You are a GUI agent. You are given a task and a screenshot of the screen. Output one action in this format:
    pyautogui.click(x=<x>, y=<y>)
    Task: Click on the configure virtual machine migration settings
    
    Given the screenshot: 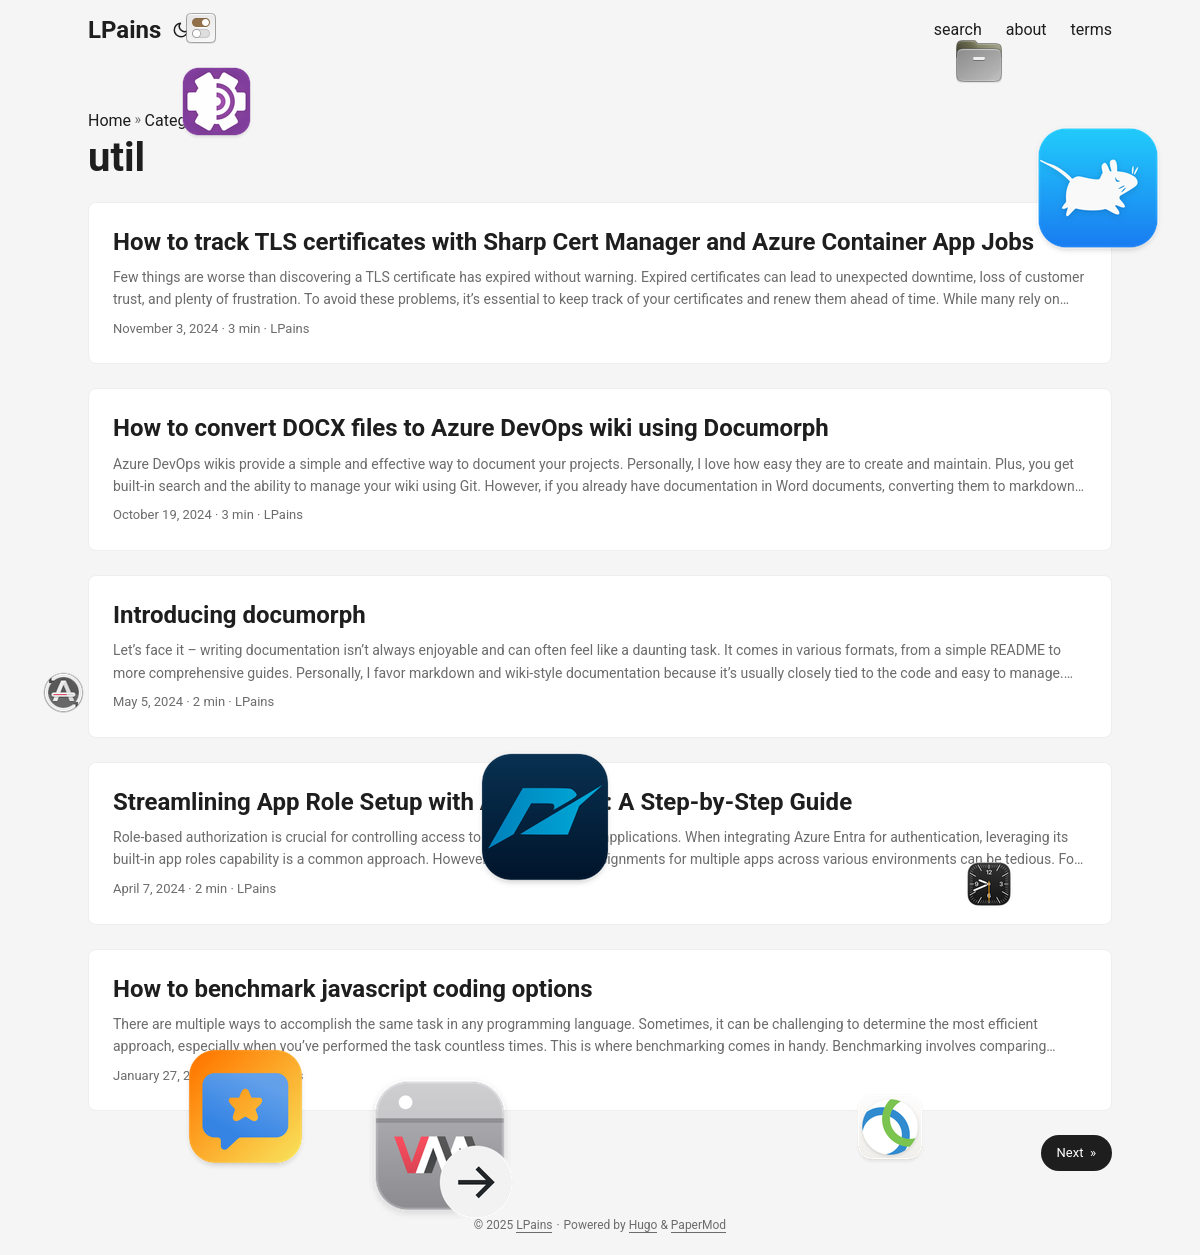 What is the action you would take?
    pyautogui.click(x=441, y=1148)
    